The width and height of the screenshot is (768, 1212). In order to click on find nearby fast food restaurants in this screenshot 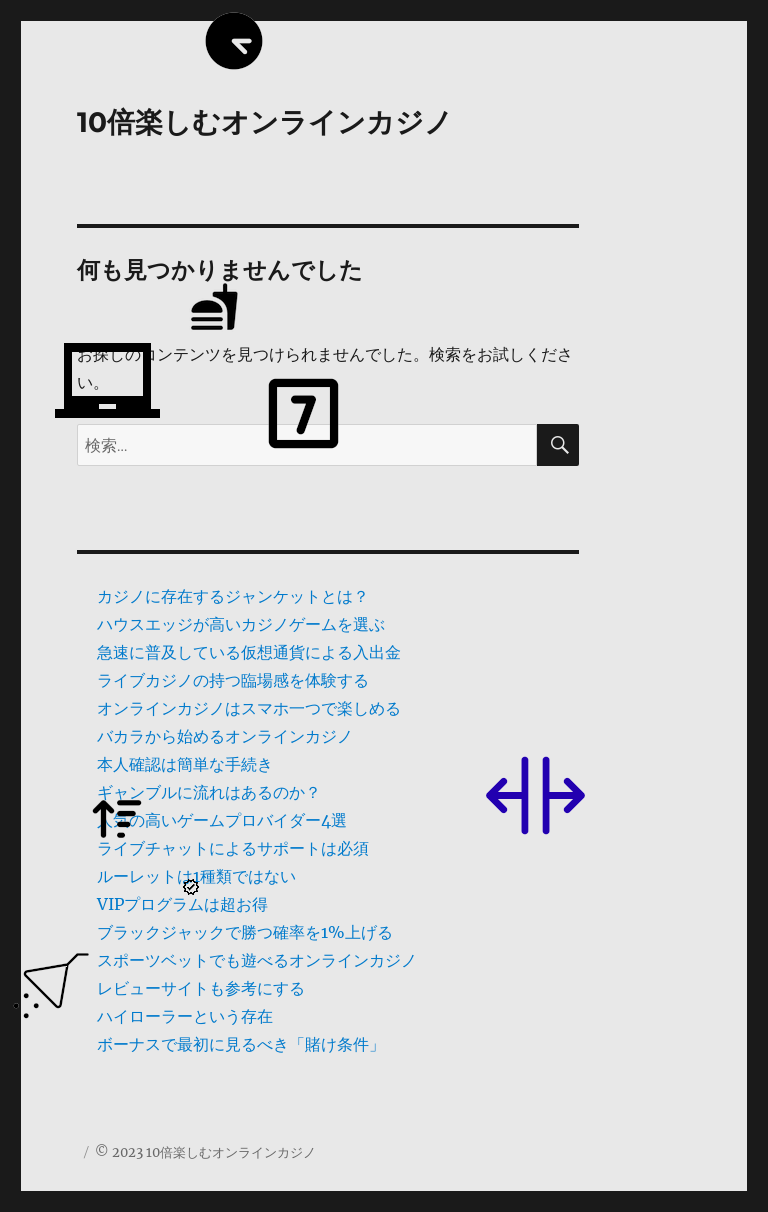, I will do `click(214, 306)`.